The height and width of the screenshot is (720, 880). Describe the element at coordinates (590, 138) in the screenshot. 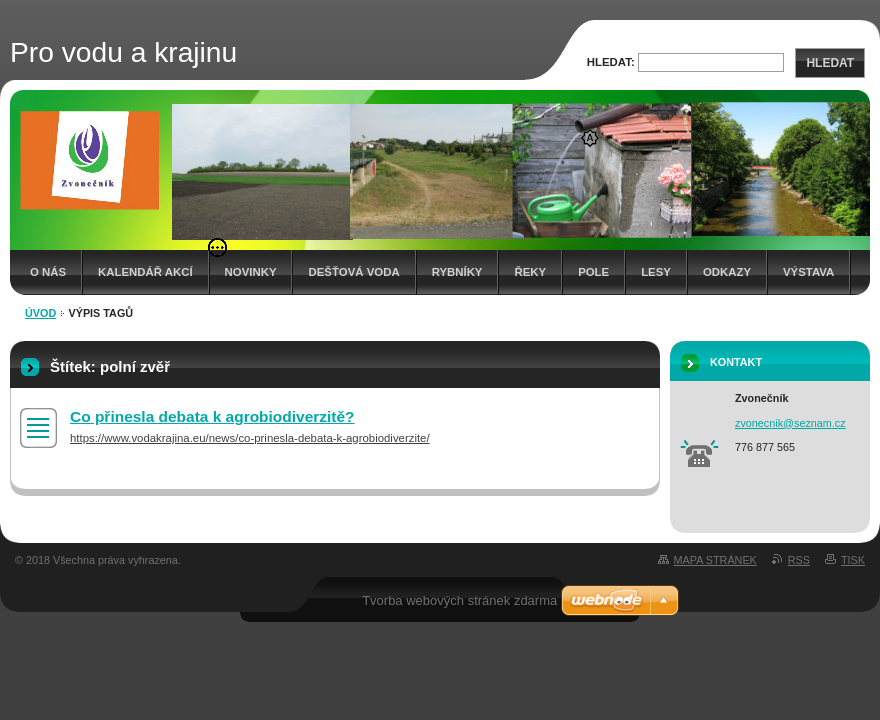

I see `enable automatic brightness adjustment` at that location.